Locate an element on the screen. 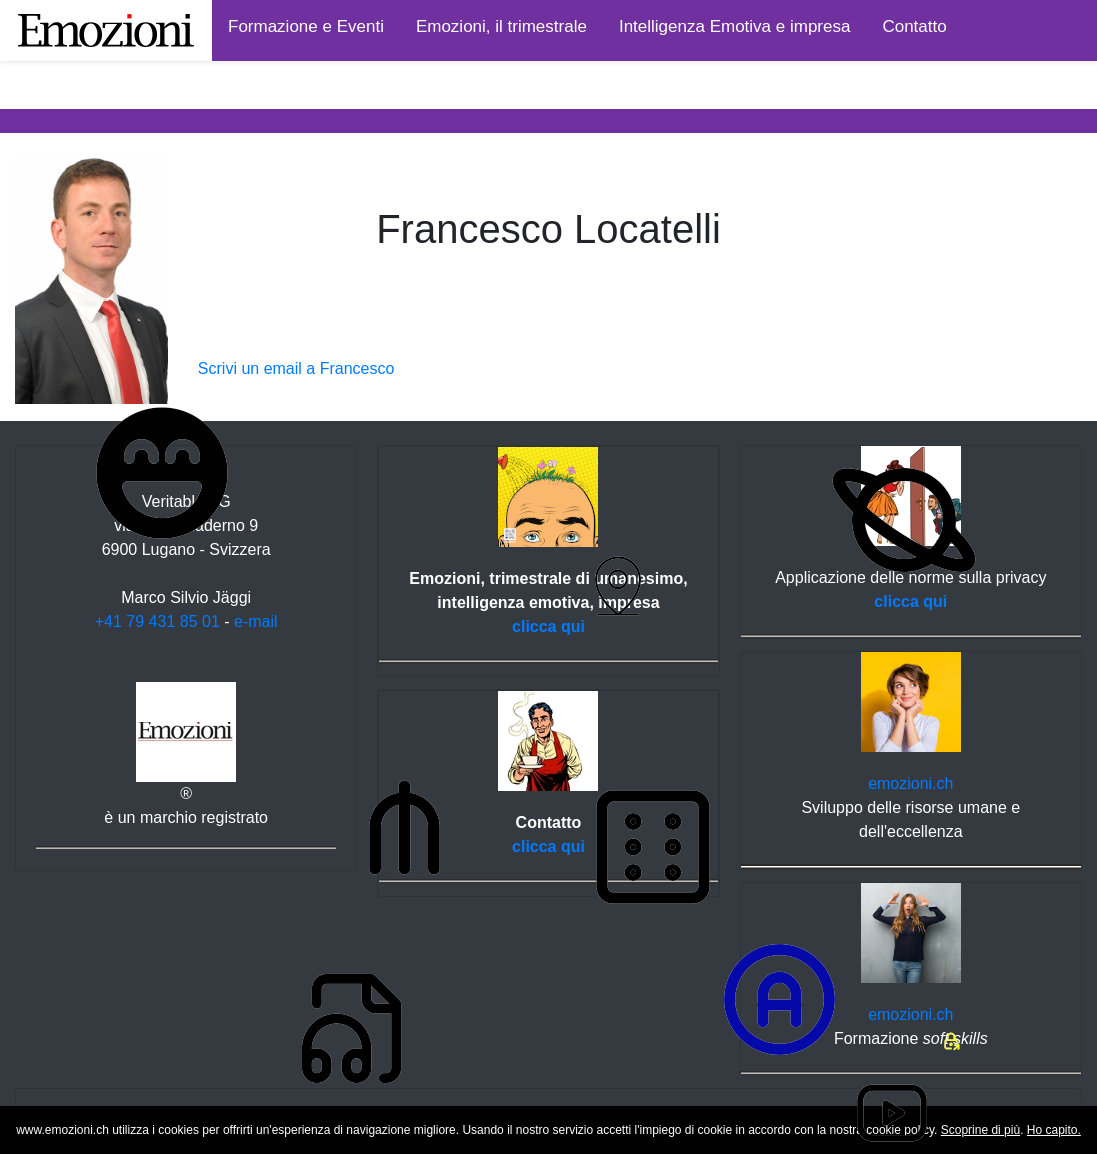  random selection or shuffle function is located at coordinates (653, 847).